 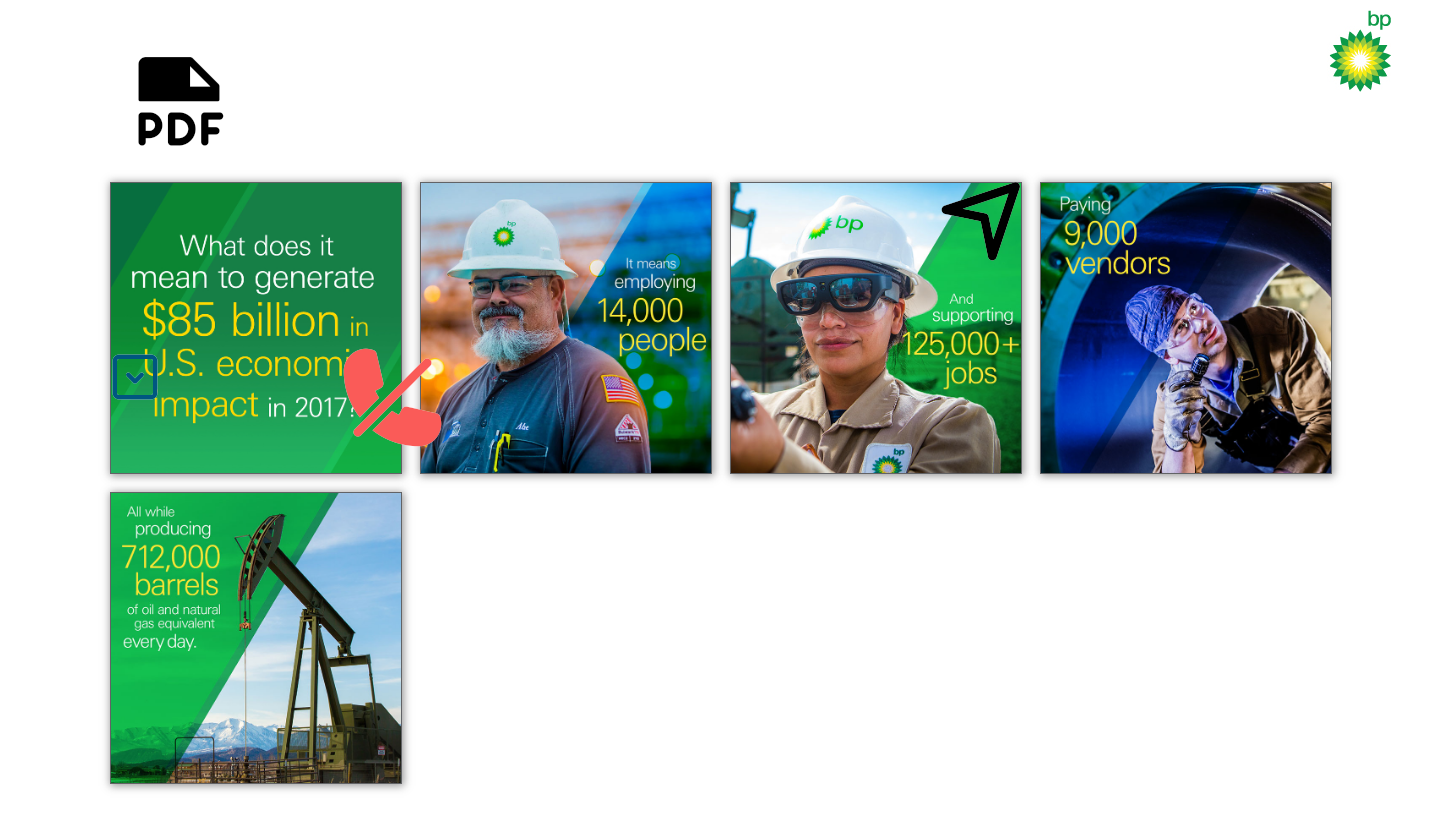 I want to click on open a dropdown menu, so click(x=135, y=377).